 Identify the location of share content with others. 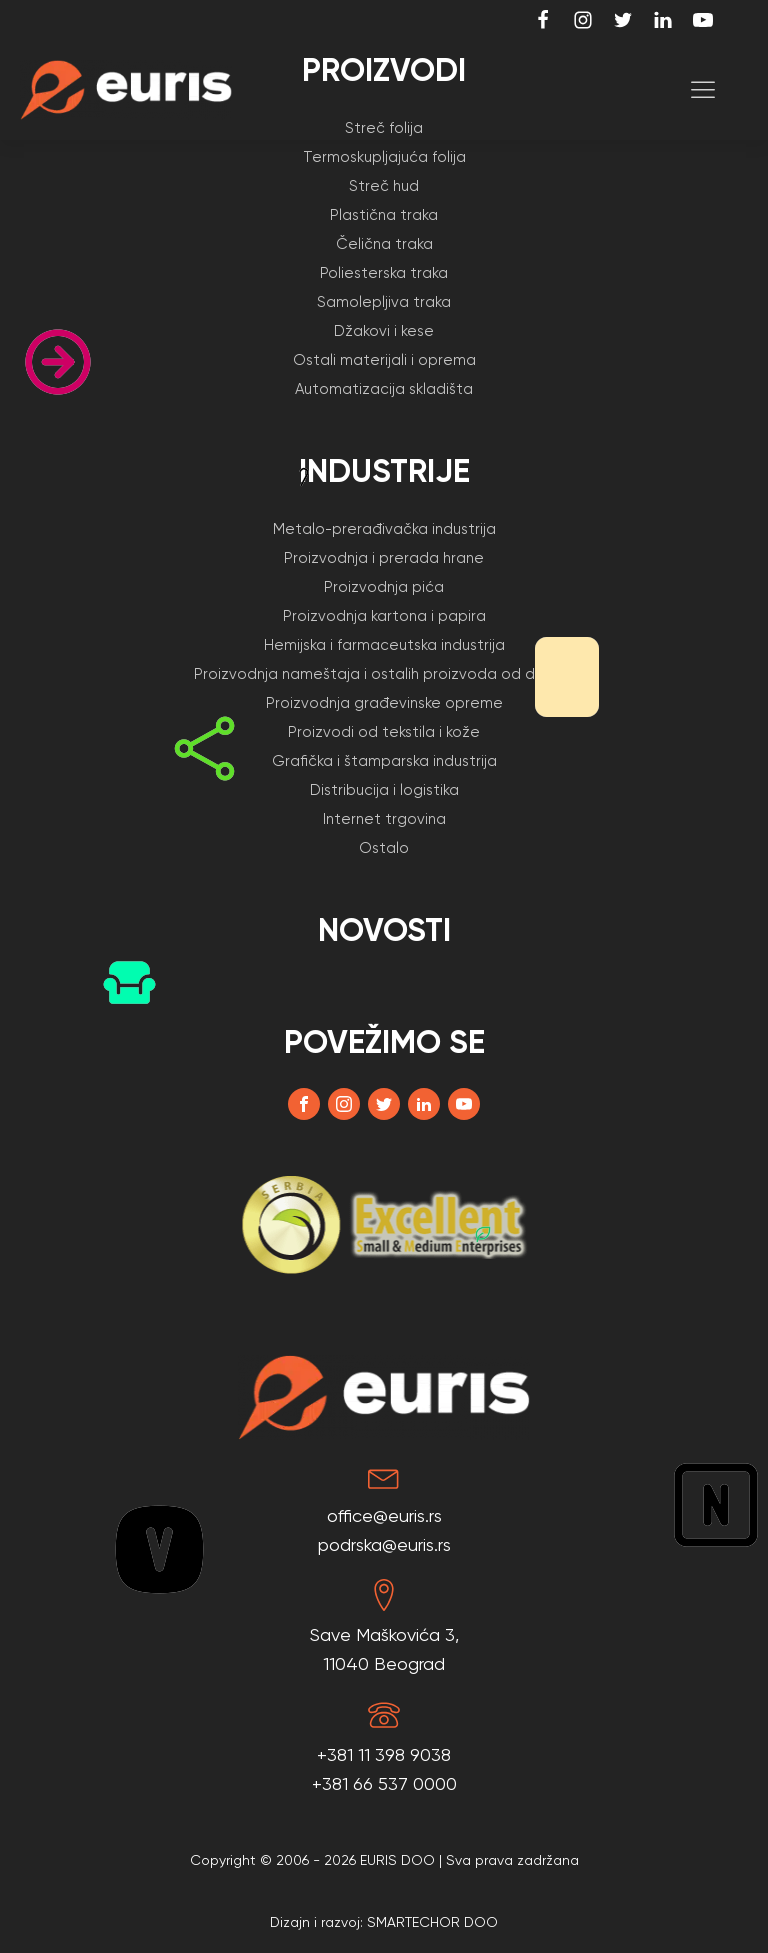
(204, 748).